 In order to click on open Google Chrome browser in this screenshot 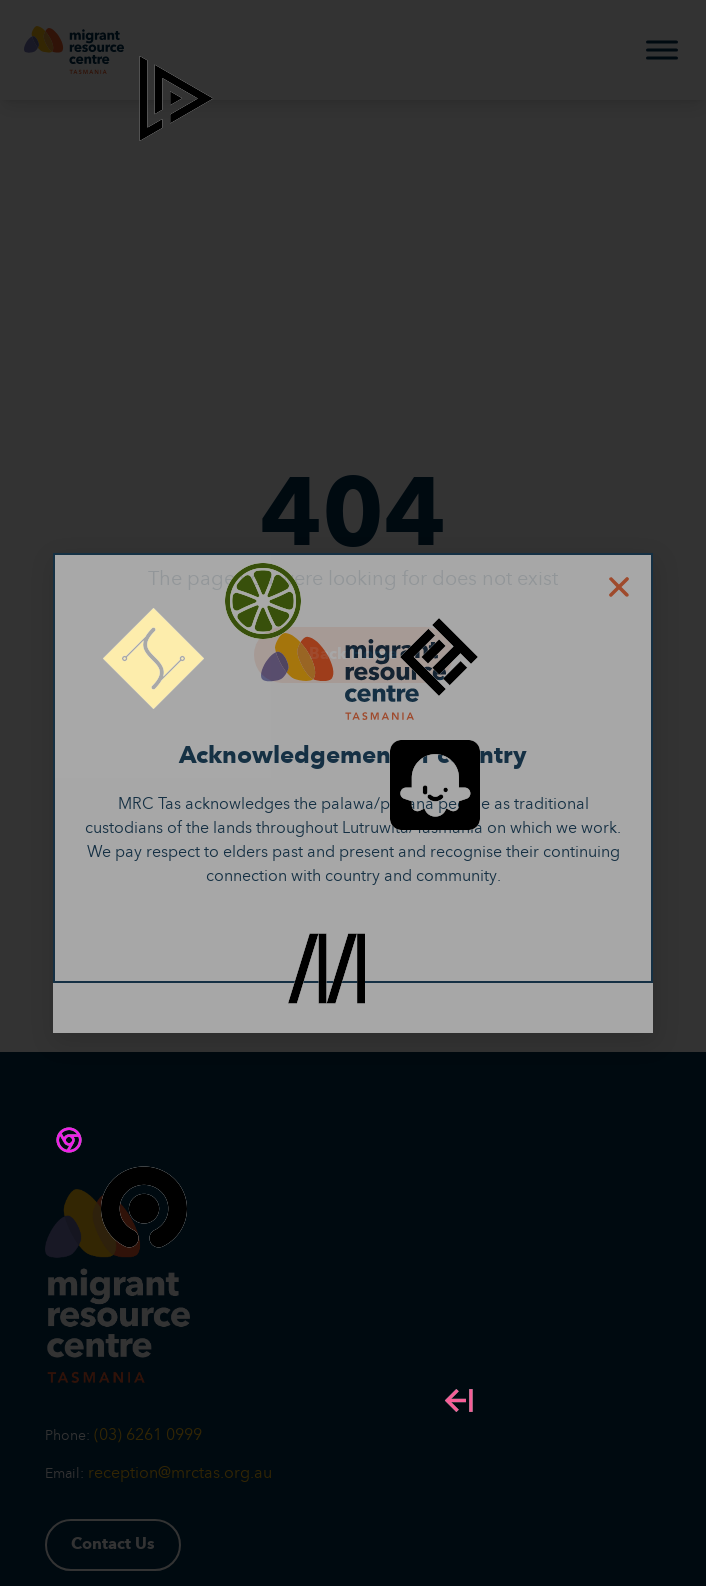, I will do `click(69, 1140)`.